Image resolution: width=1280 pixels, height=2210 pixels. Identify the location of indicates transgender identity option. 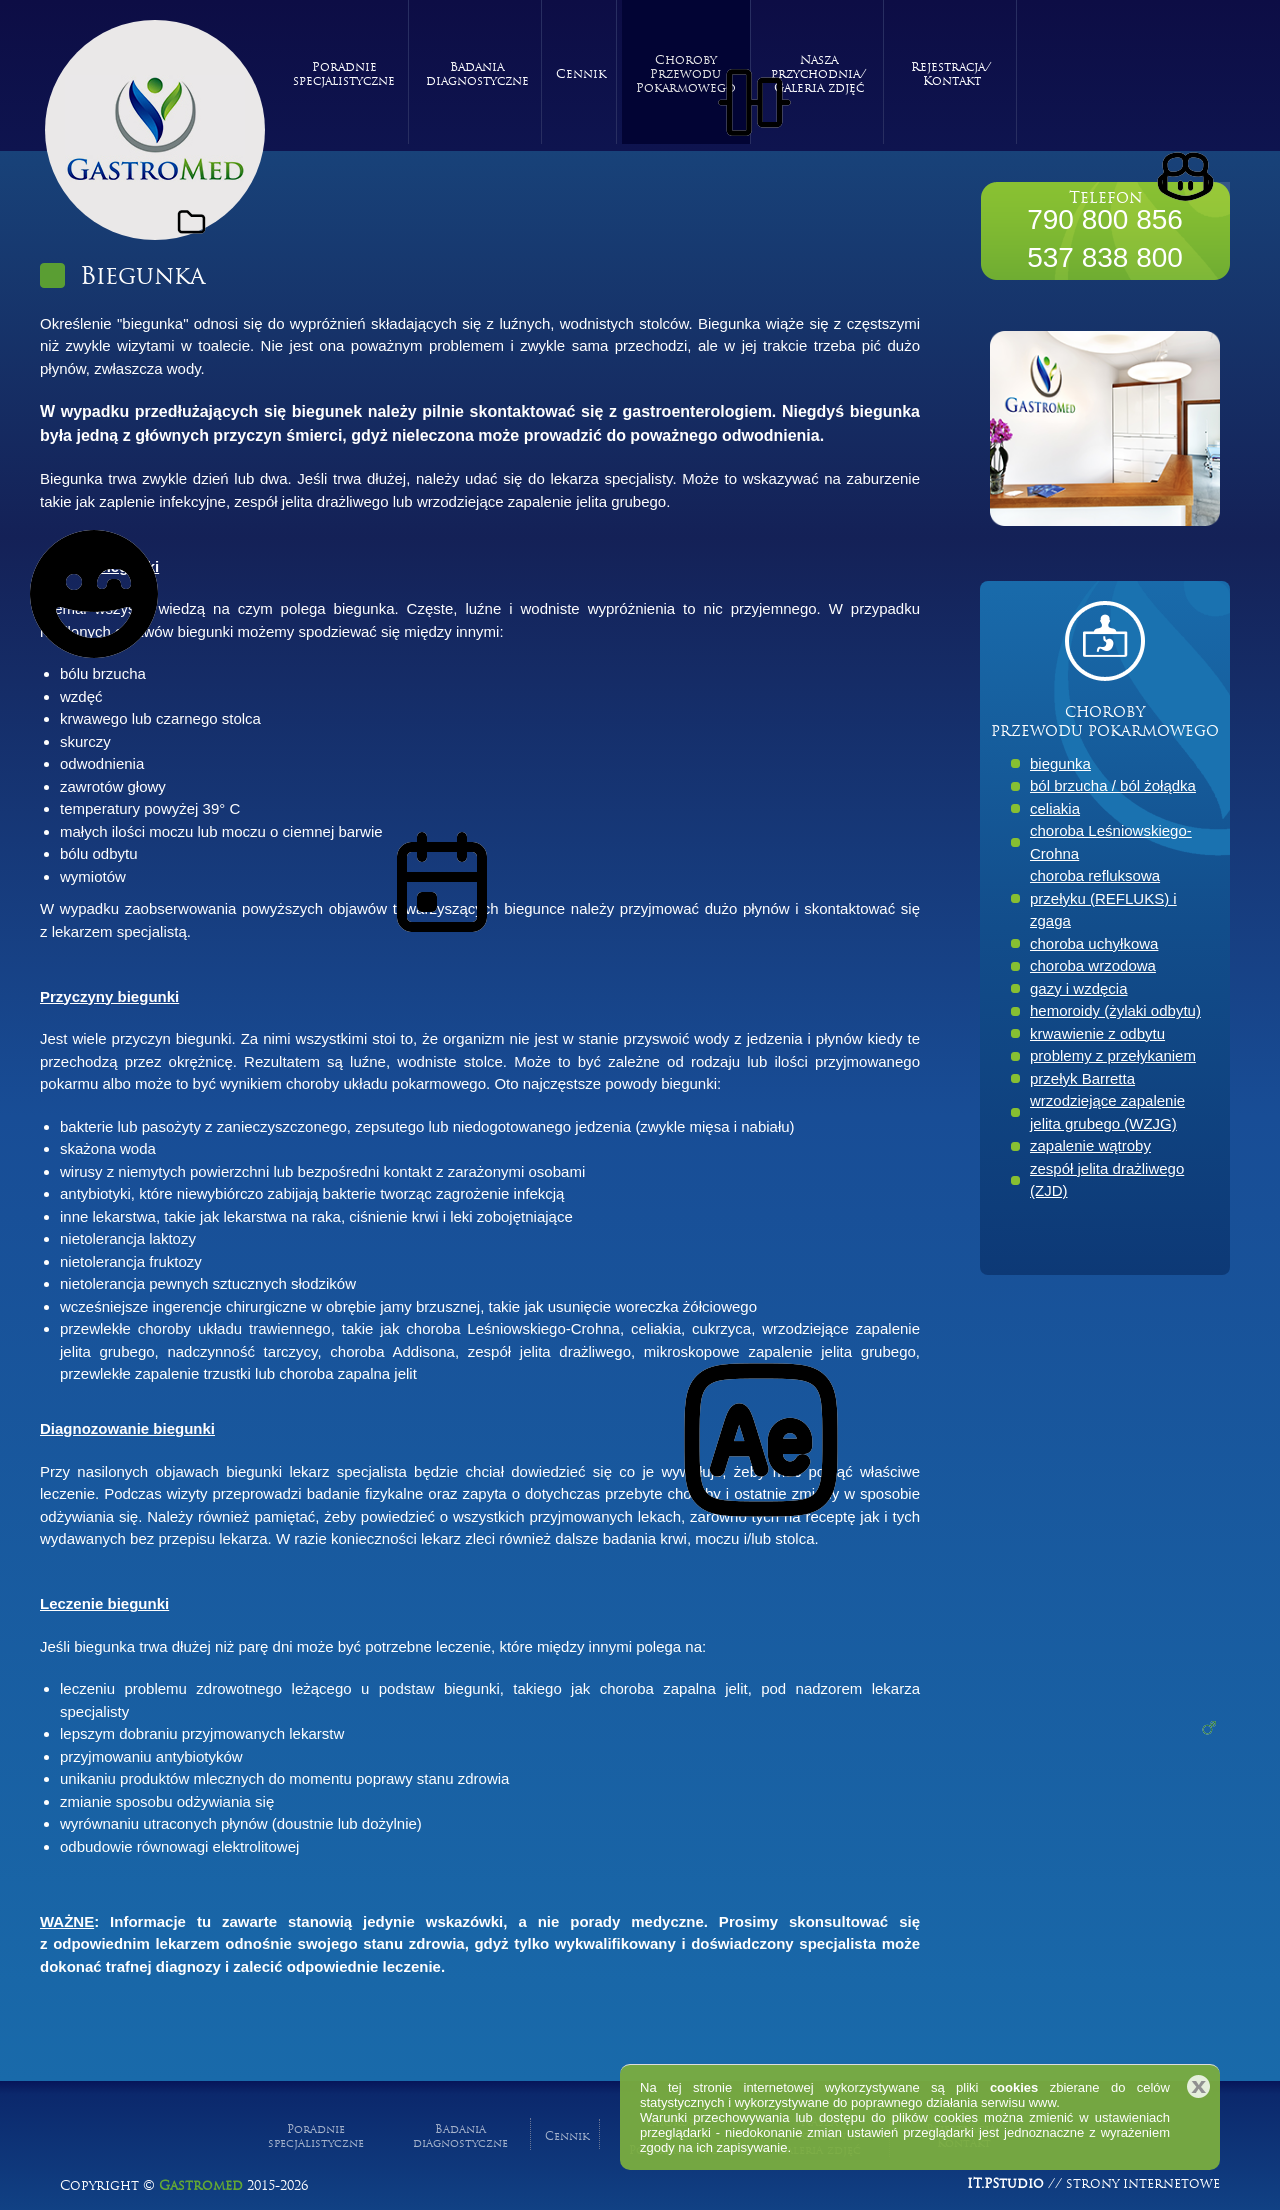
(1209, 1727).